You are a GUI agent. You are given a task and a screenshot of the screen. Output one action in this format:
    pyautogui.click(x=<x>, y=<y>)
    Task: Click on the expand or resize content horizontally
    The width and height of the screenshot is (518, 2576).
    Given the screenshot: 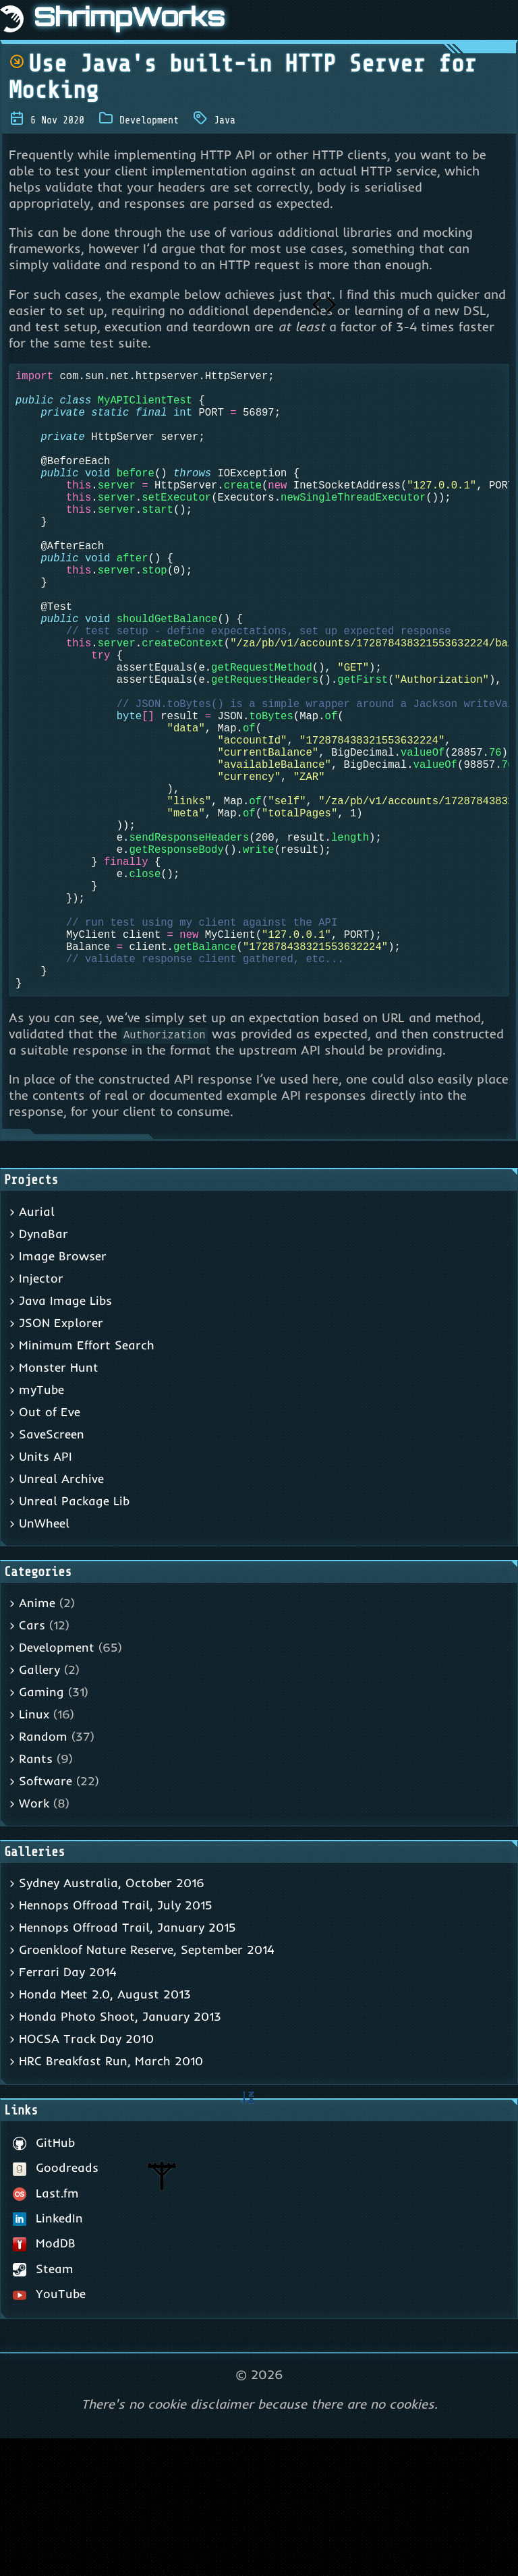 What is the action you would take?
    pyautogui.click(x=324, y=304)
    